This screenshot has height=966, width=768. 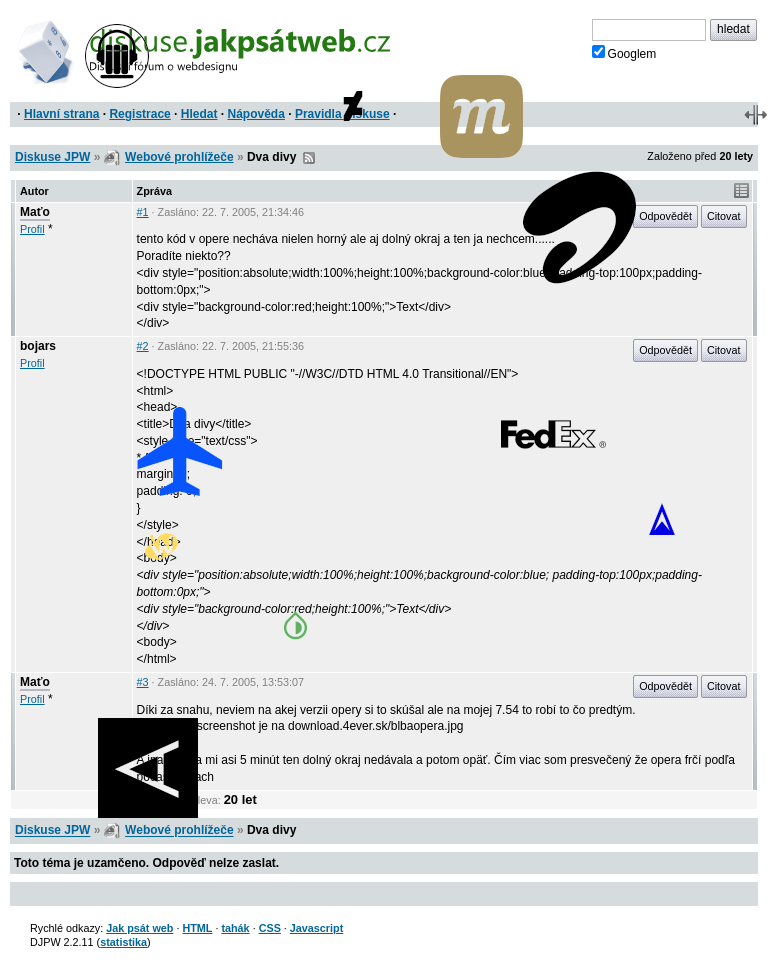 I want to click on aerospike database logo, so click(x=148, y=768).